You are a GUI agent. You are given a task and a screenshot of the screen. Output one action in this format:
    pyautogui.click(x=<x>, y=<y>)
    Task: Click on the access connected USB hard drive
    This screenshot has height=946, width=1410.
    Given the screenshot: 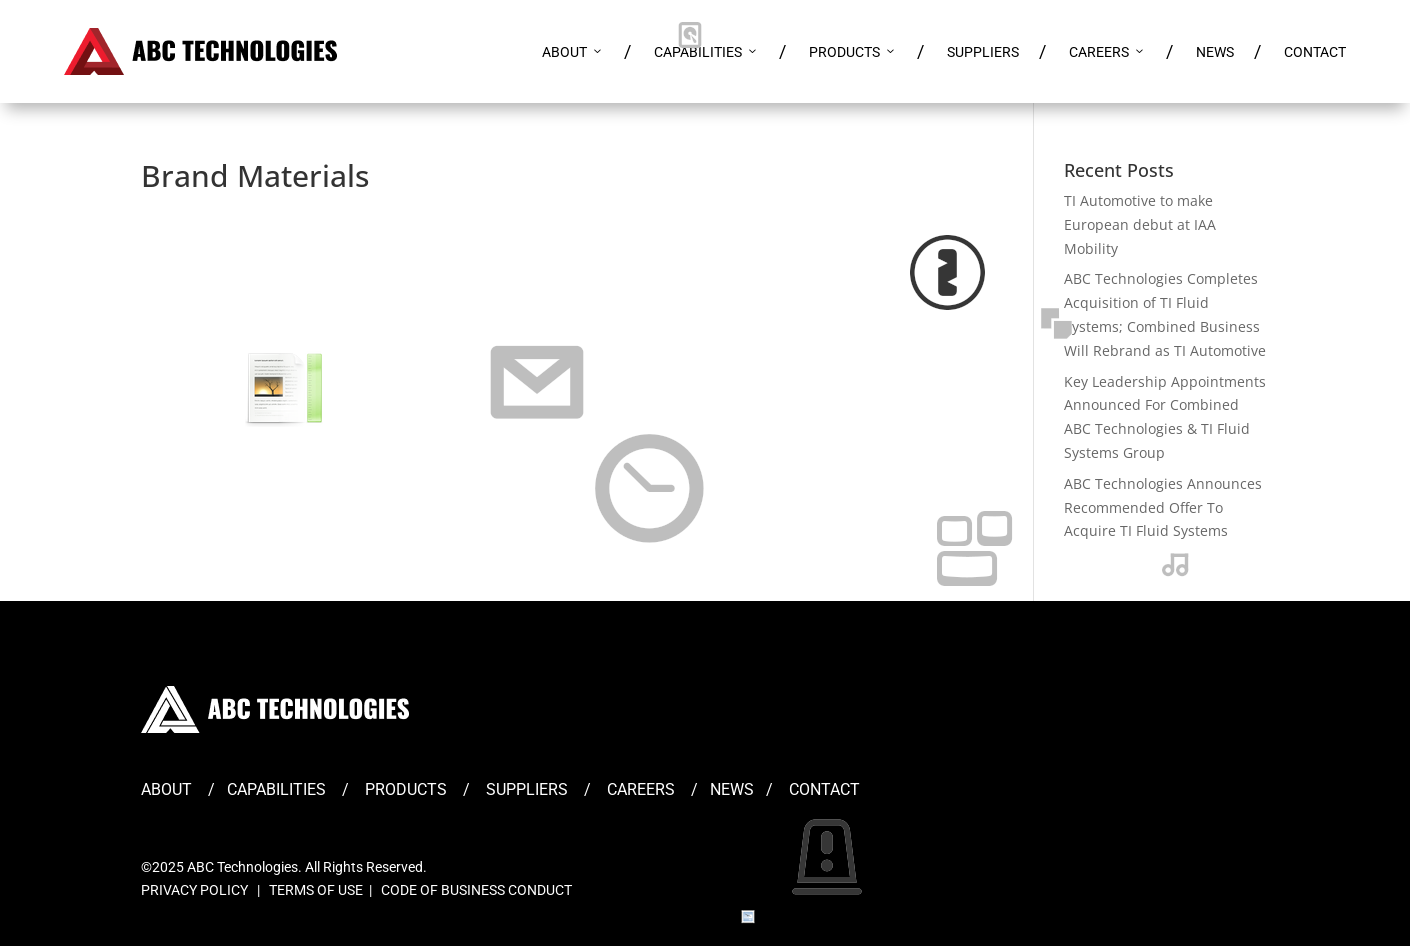 What is the action you would take?
    pyautogui.click(x=690, y=35)
    